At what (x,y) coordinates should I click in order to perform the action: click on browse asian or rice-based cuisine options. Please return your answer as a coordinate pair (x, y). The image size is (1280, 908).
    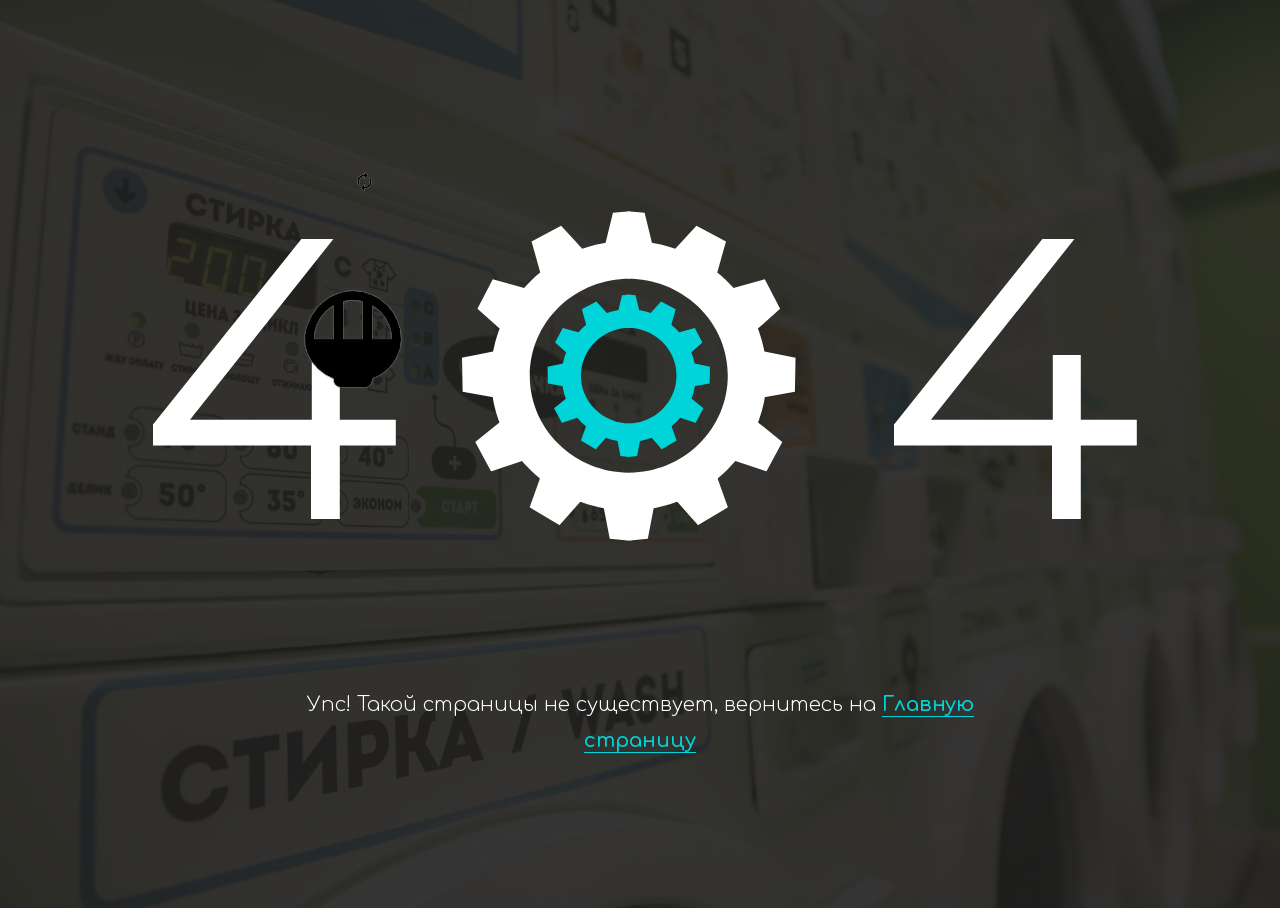
    Looking at the image, I should click on (353, 339).